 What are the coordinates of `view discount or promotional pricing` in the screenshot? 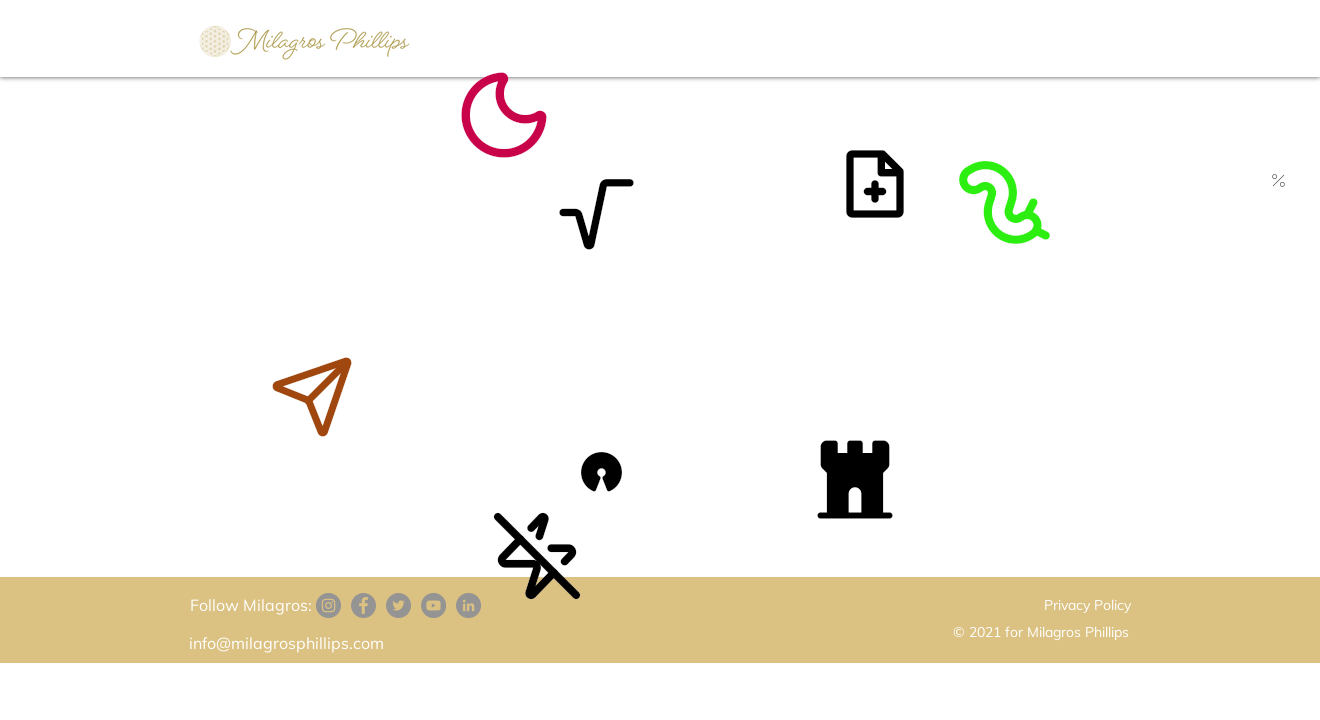 It's located at (1278, 180).